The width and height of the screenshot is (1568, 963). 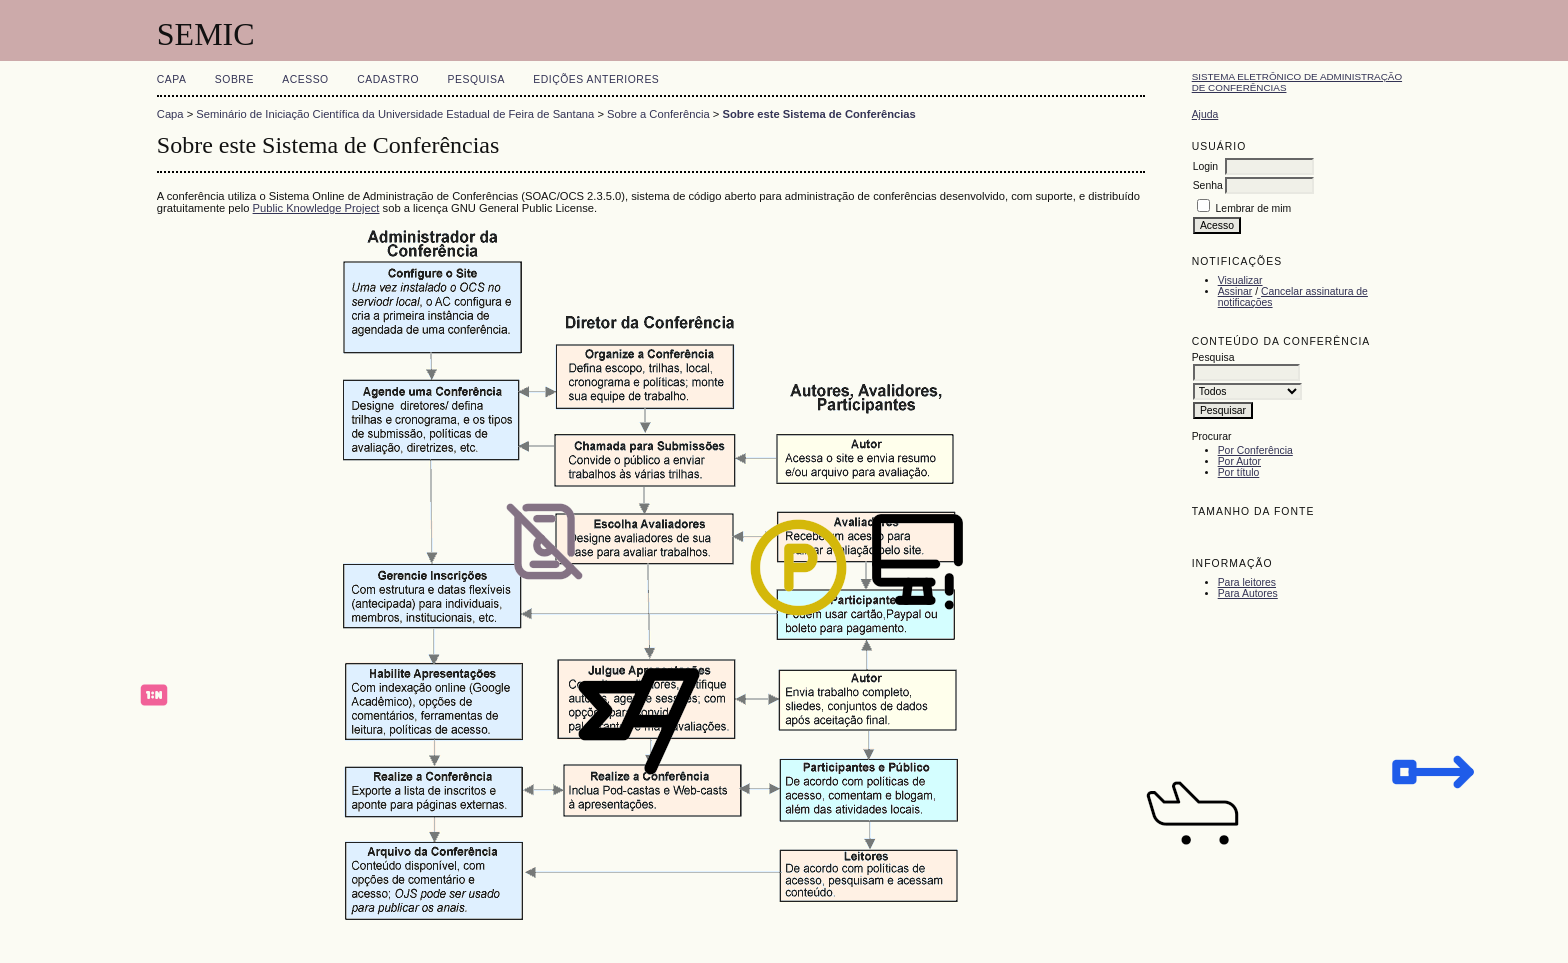 I want to click on indicates flight is taxiing or on the ground, so click(x=1192, y=811).